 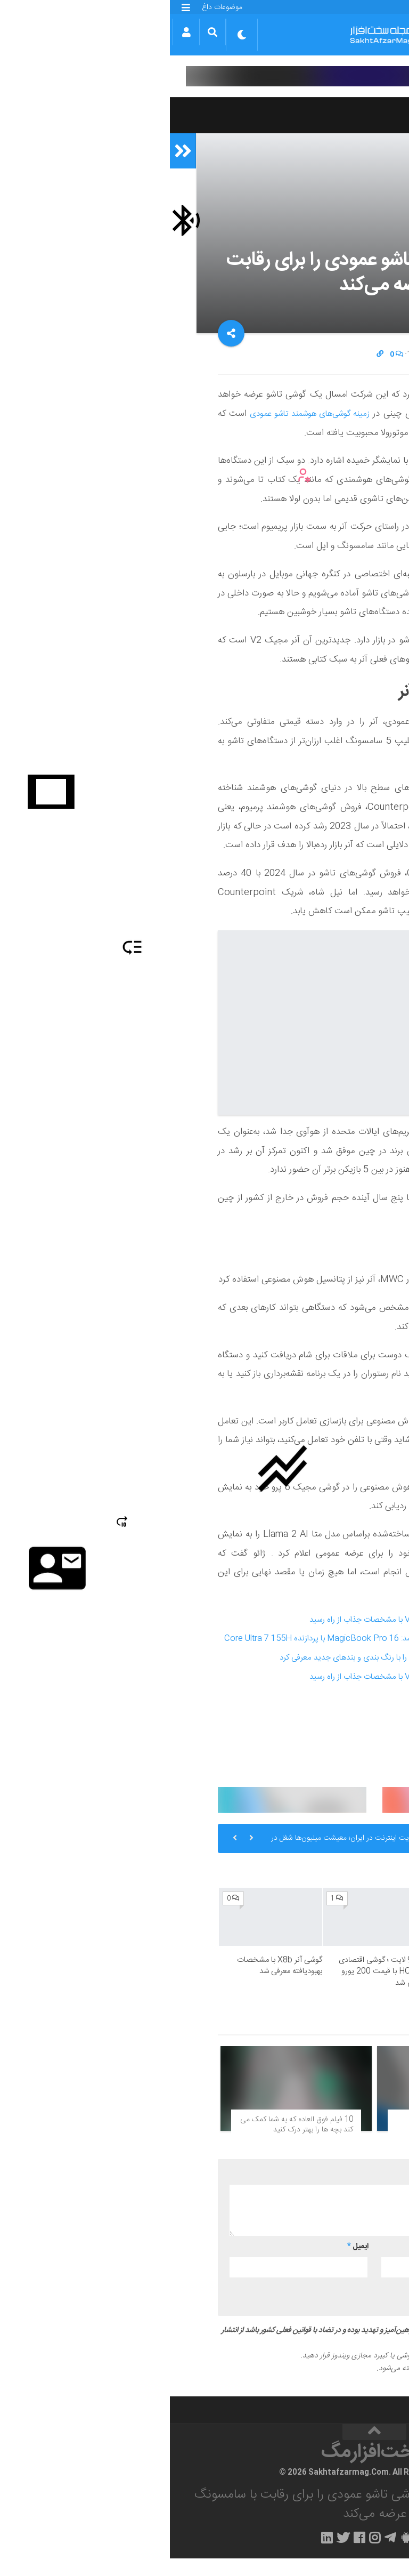 I want to click on view stacked line chart data, so click(x=282, y=1468).